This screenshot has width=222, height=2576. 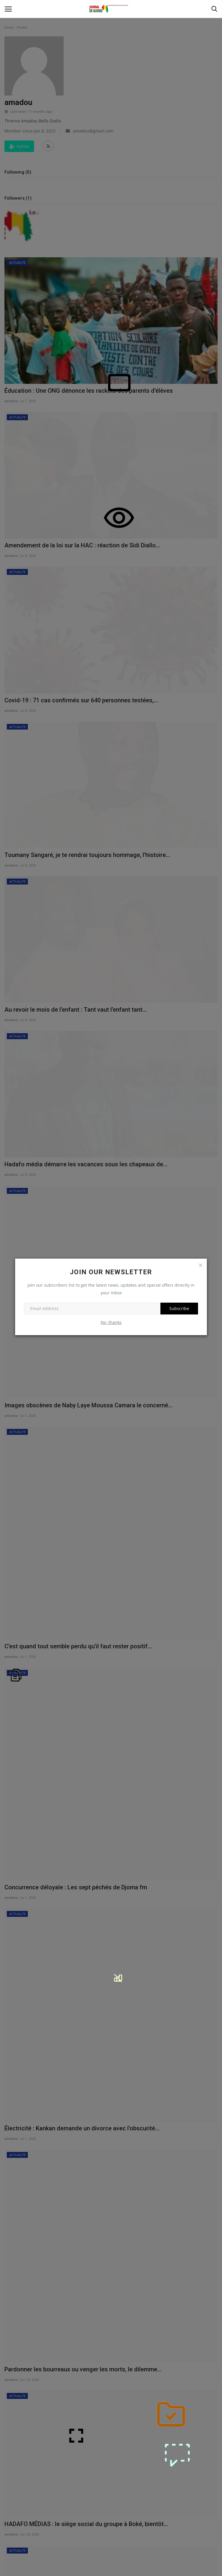 I want to click on expand to fullscreen mode, so click(x=76, y=2436).